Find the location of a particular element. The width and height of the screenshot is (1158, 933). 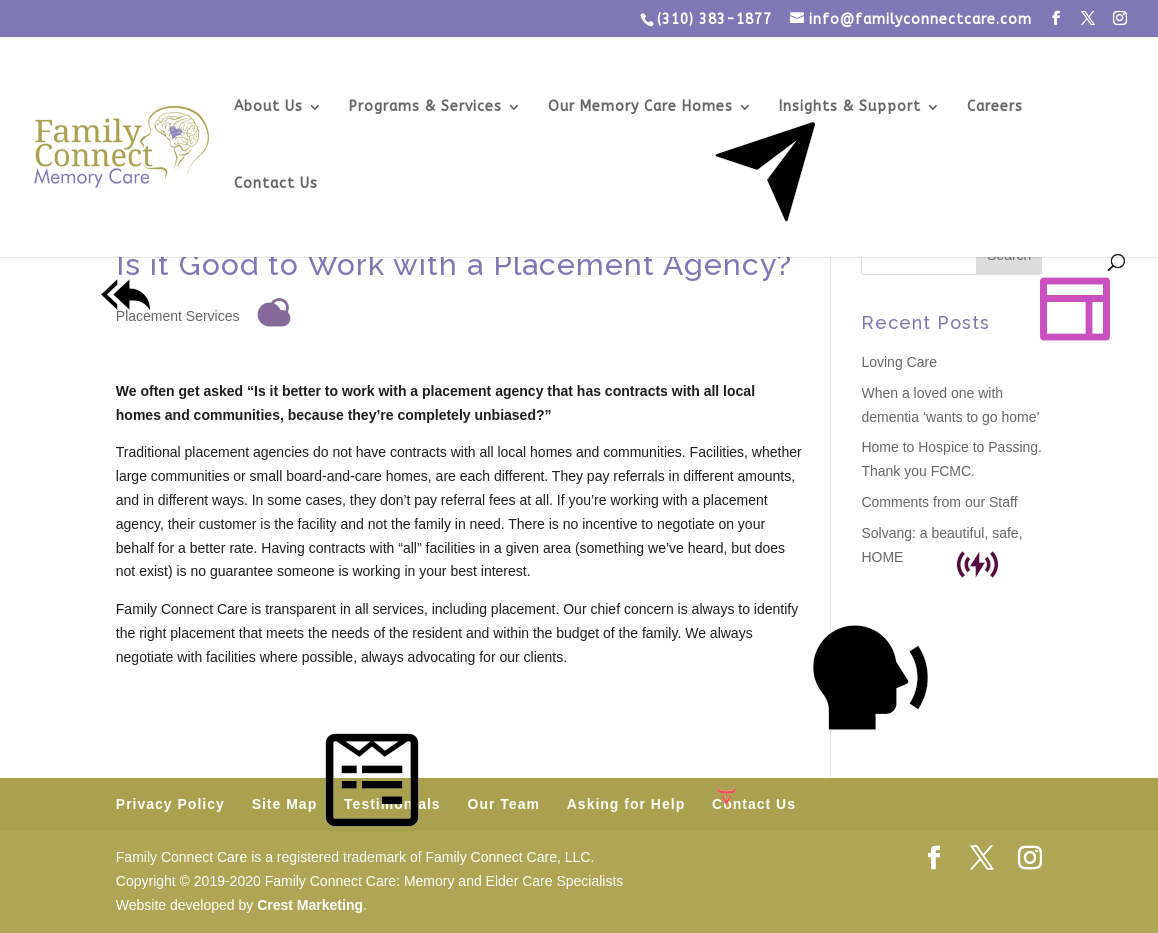

indicates wireless charging is active is located at coordinates (977, 564).